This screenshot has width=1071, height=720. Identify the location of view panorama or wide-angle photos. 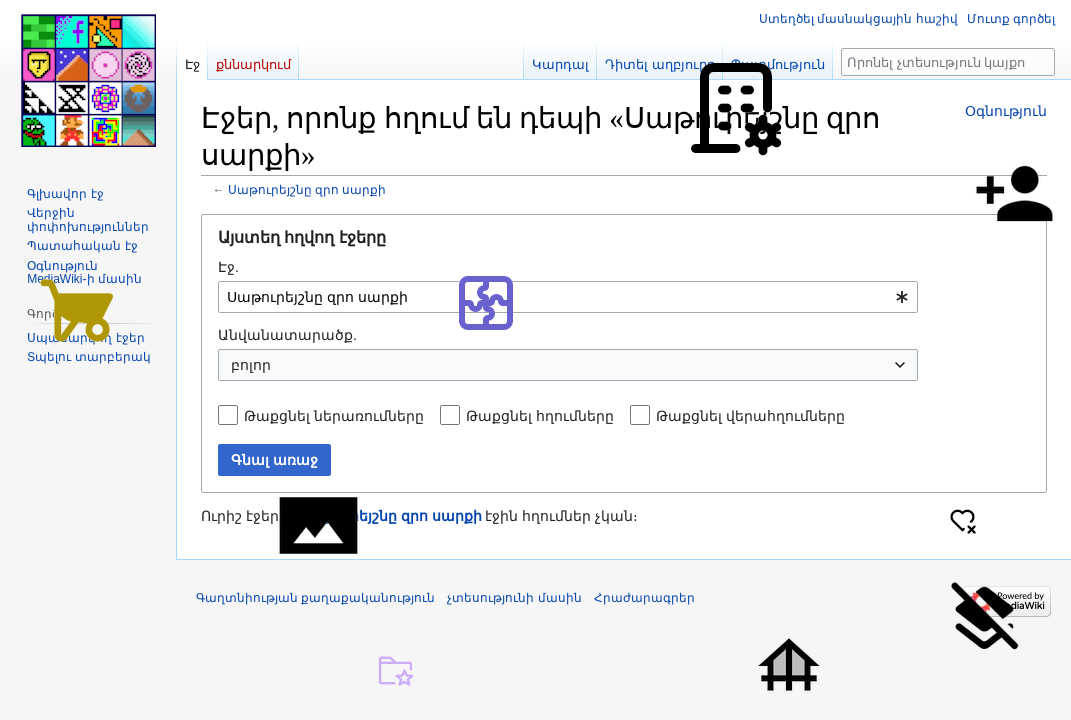
(318, 525).